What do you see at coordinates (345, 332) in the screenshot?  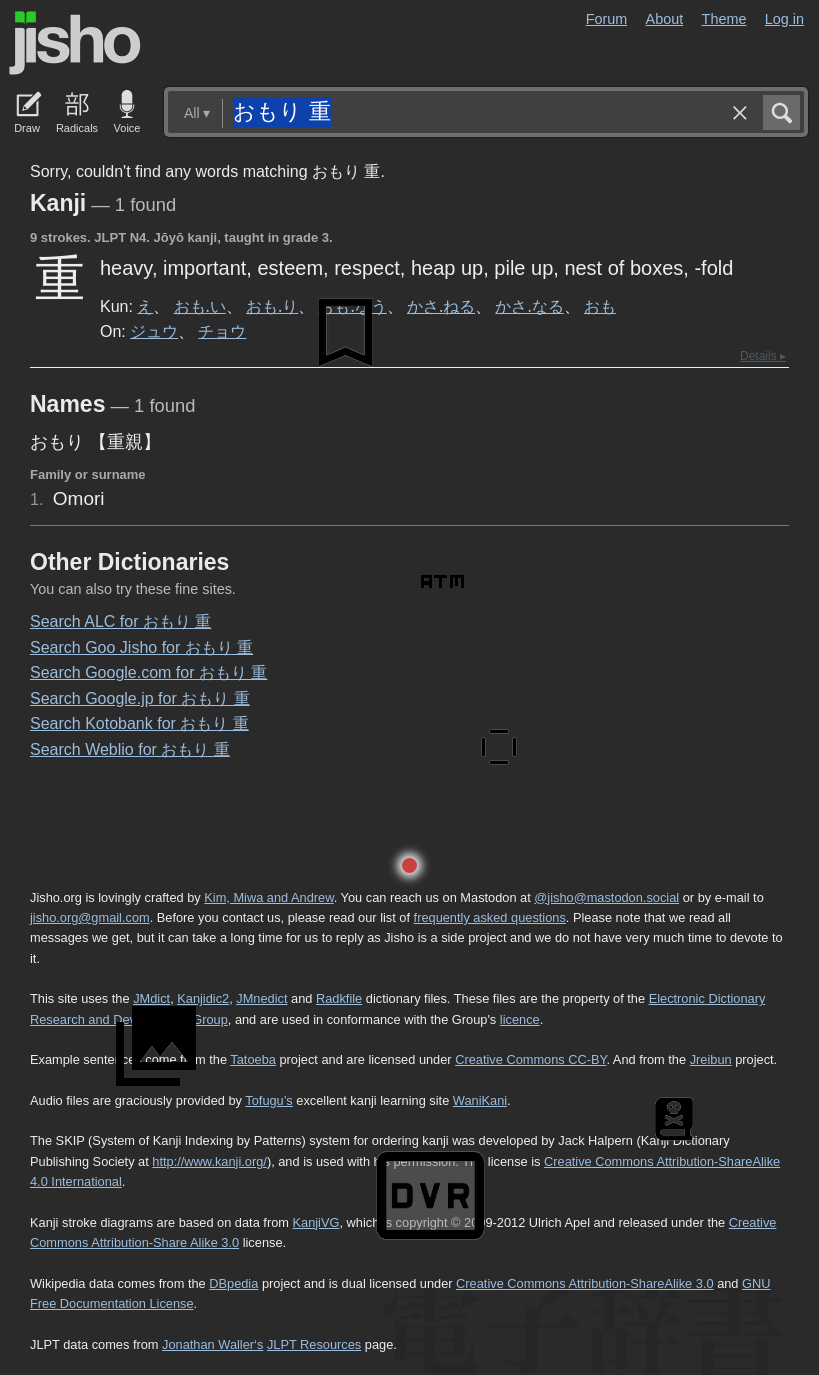 I see `save this item for later` at bounding box center [345, 332].